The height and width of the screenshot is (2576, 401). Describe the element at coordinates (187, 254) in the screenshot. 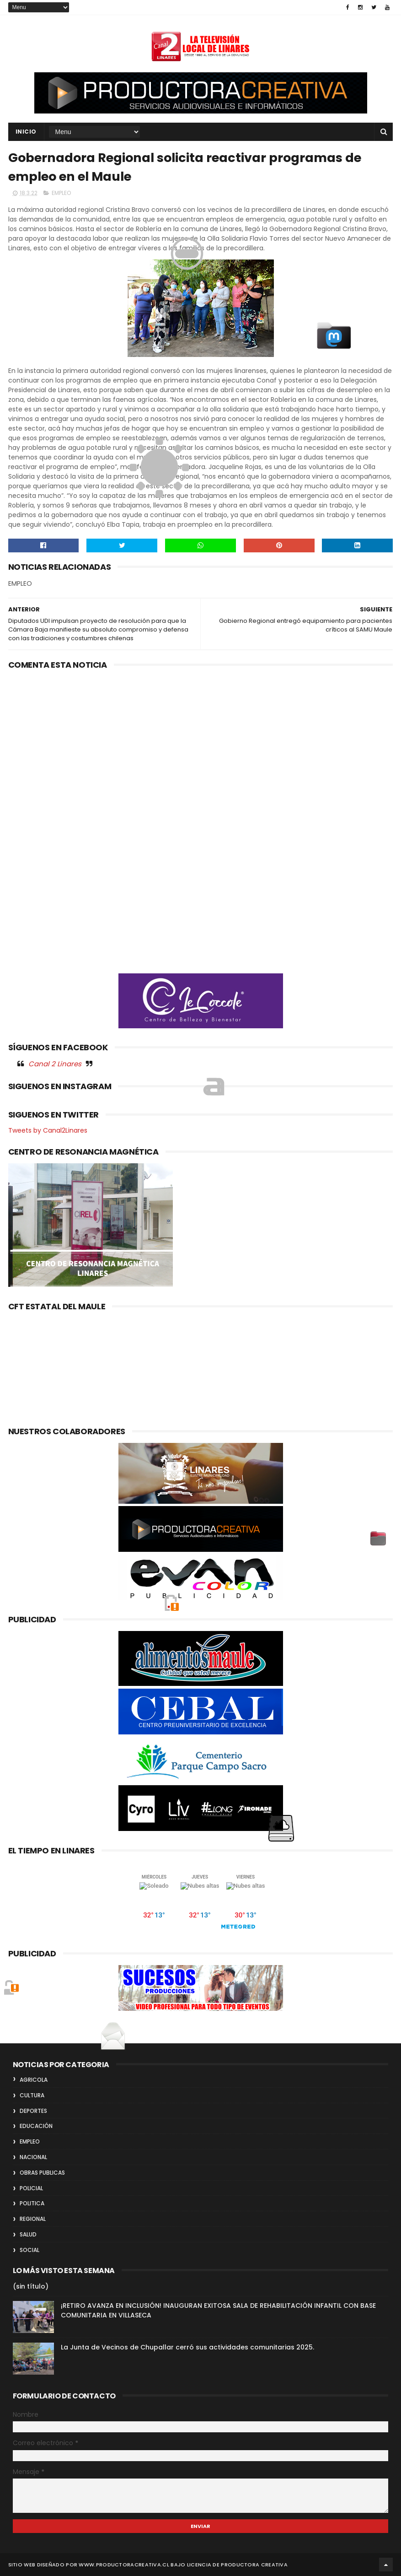

I see `indicates a partially selected or indeterminate radio button state` at that location.